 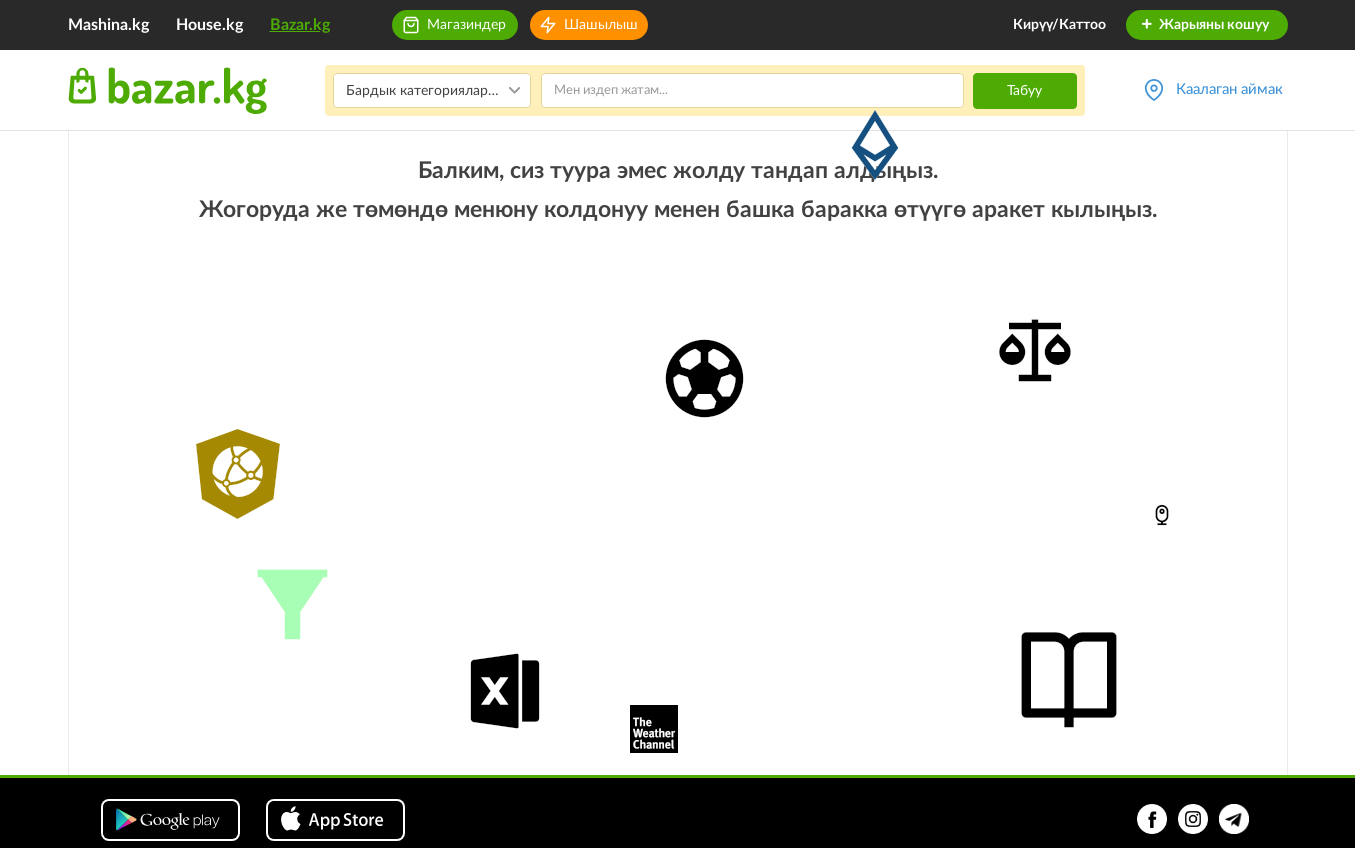 I want to click on jsDelivr CDN service logo, so click(x=238, y=474).